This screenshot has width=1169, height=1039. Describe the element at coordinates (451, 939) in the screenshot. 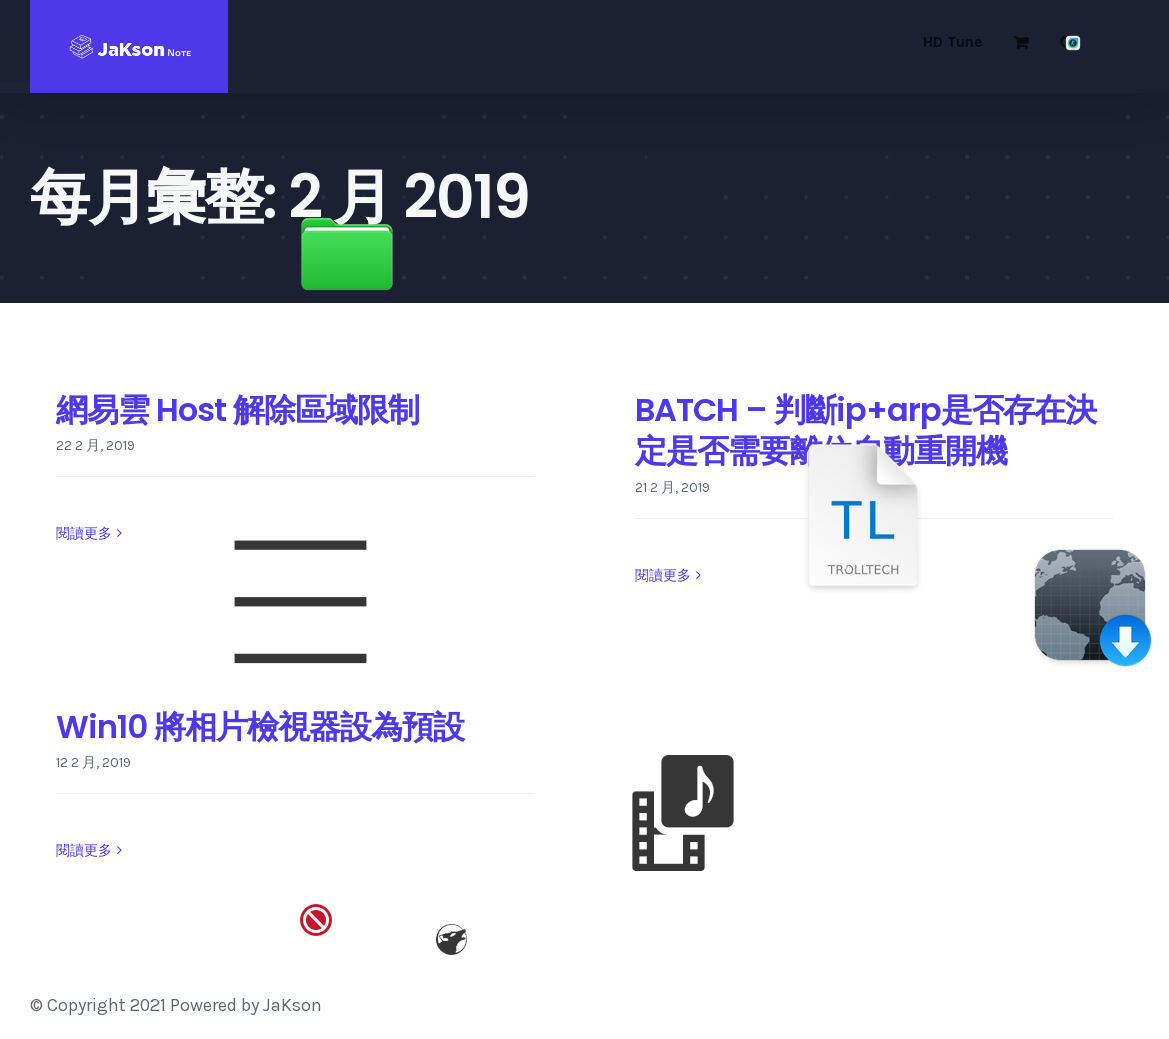

I see `open amarok music player` at that location.